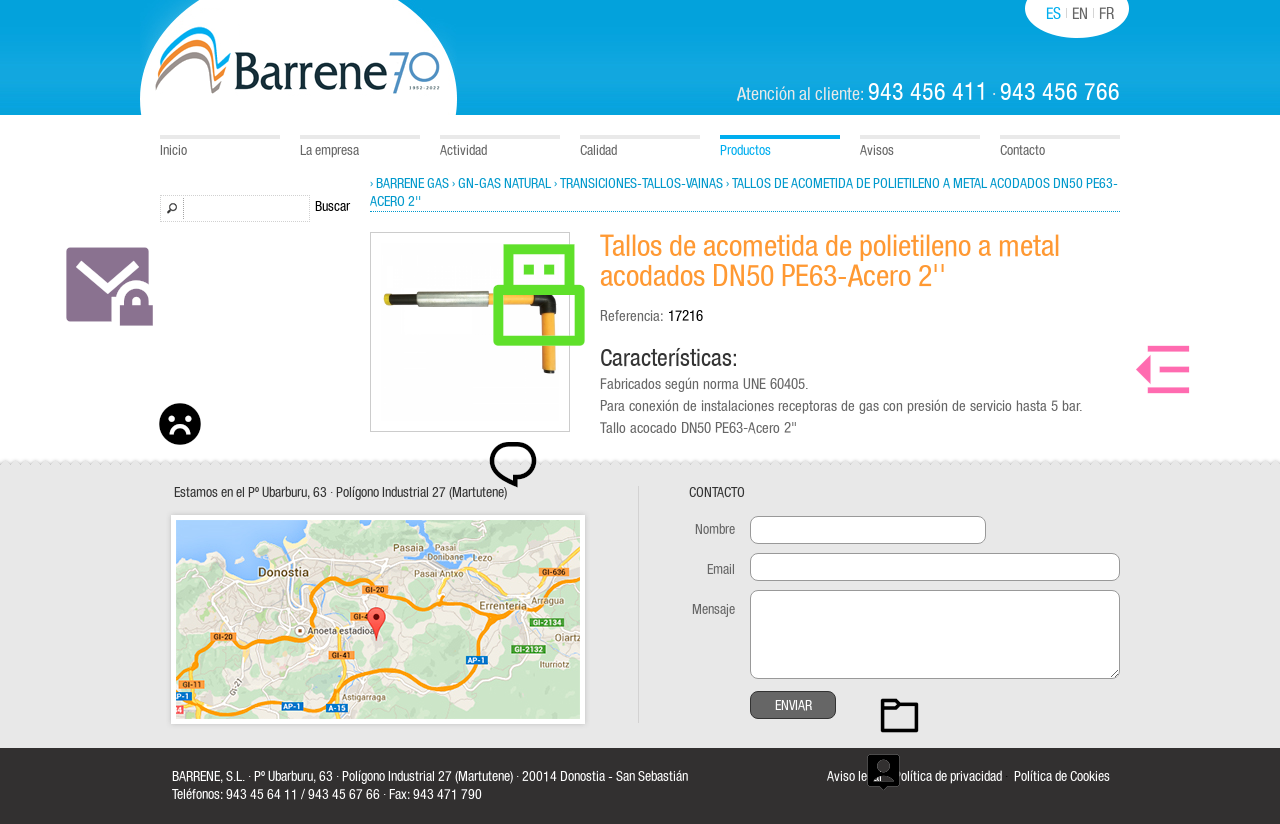  Describe the element at coordinates (107, 284) in the screenshot. I see `secure or encrypted email` at that location.